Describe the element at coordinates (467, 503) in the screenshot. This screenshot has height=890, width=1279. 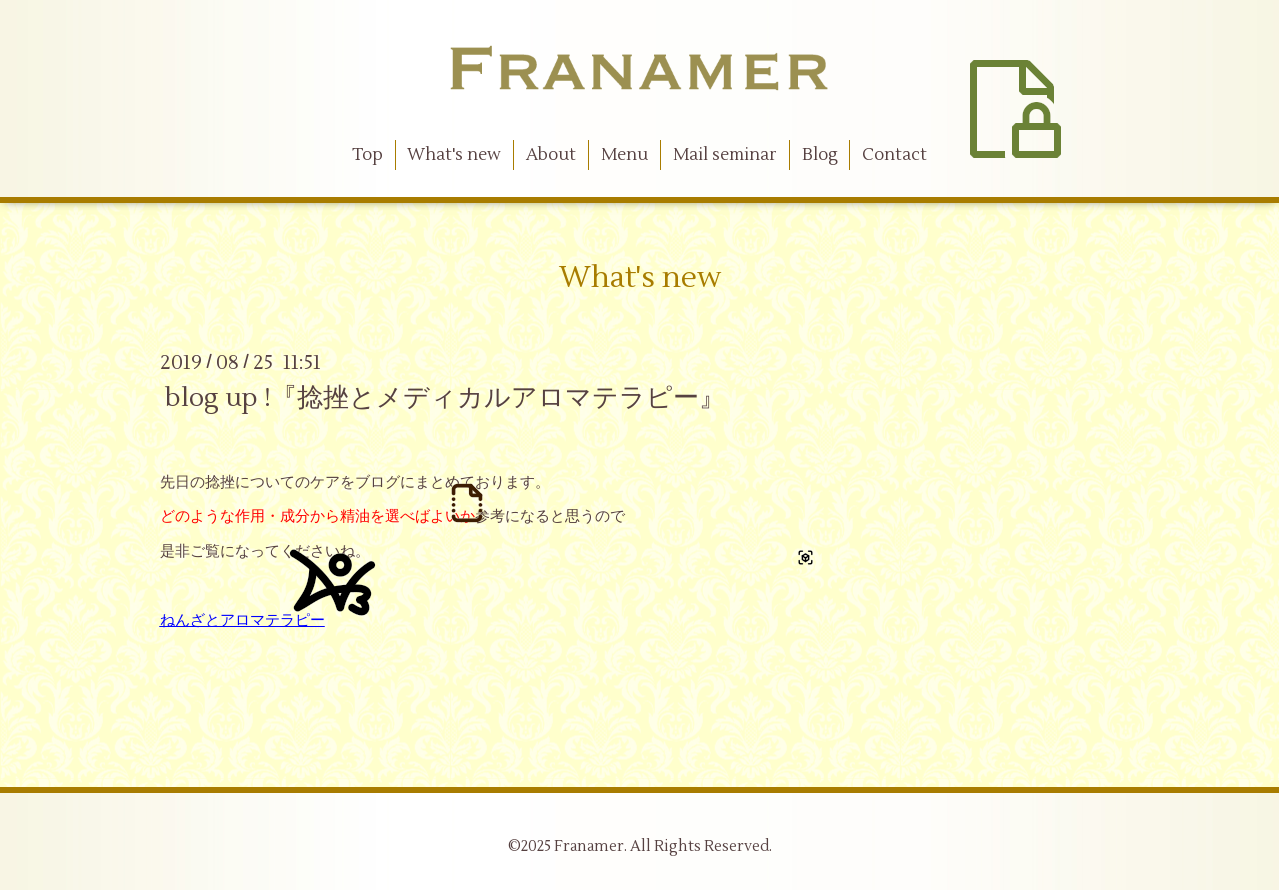
I see `indicates a corrupted or damaged file` at that location.